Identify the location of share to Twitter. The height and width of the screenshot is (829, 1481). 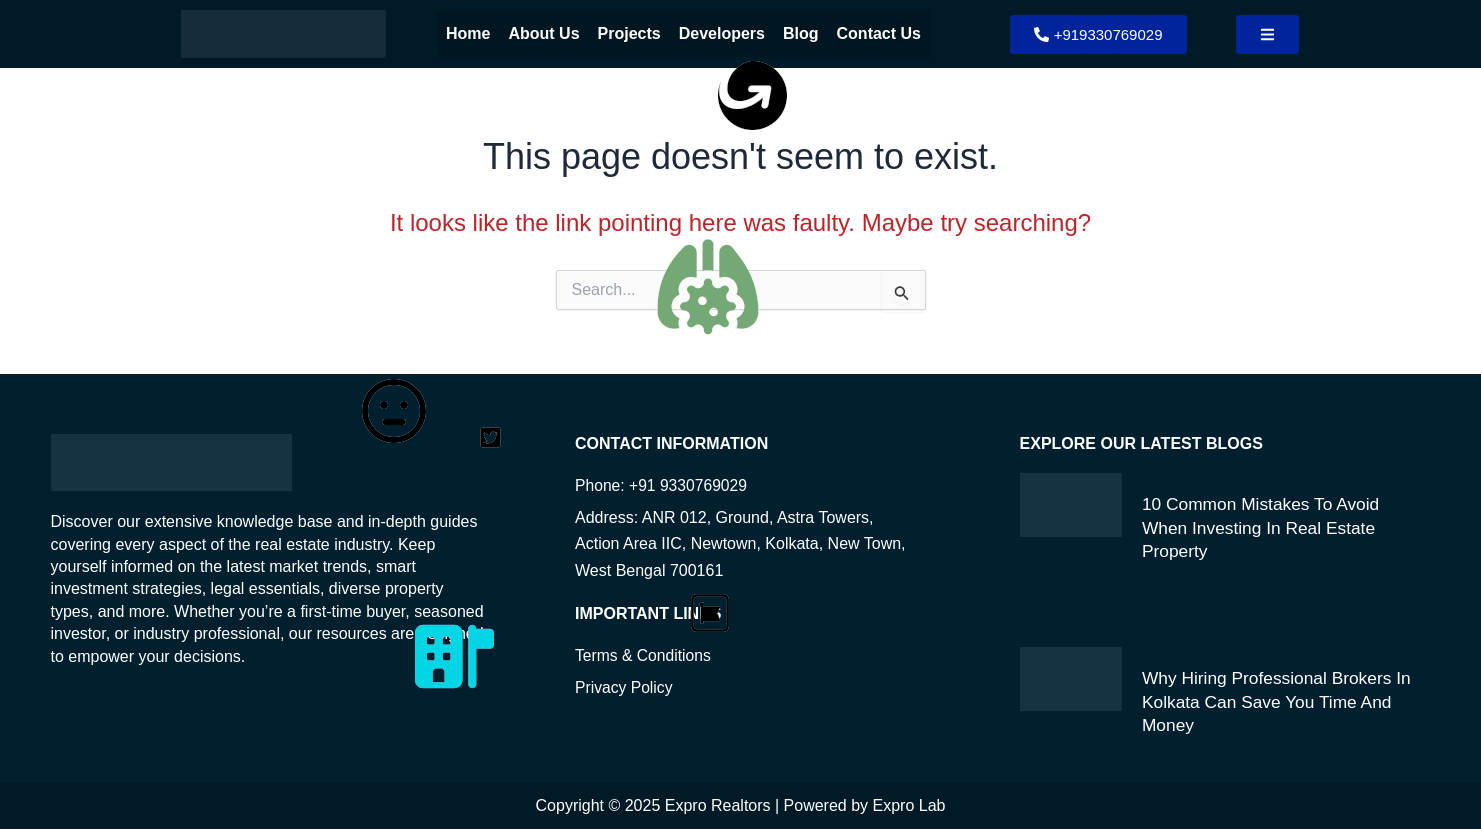
(490, 437).